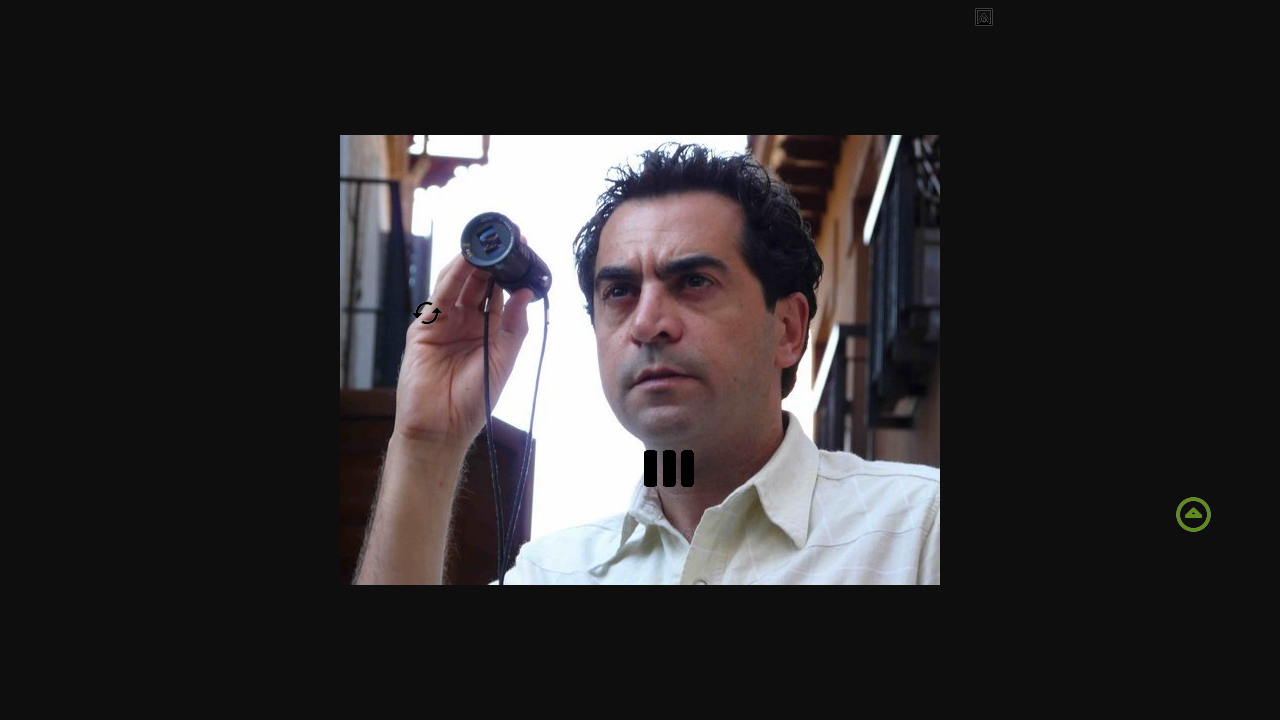 This screenshot has width=1280, height=720. What do you see at coordinates (670, 468) in the screenshot?
I see `switch to week view in calendar` at bounding box center [670, 468].